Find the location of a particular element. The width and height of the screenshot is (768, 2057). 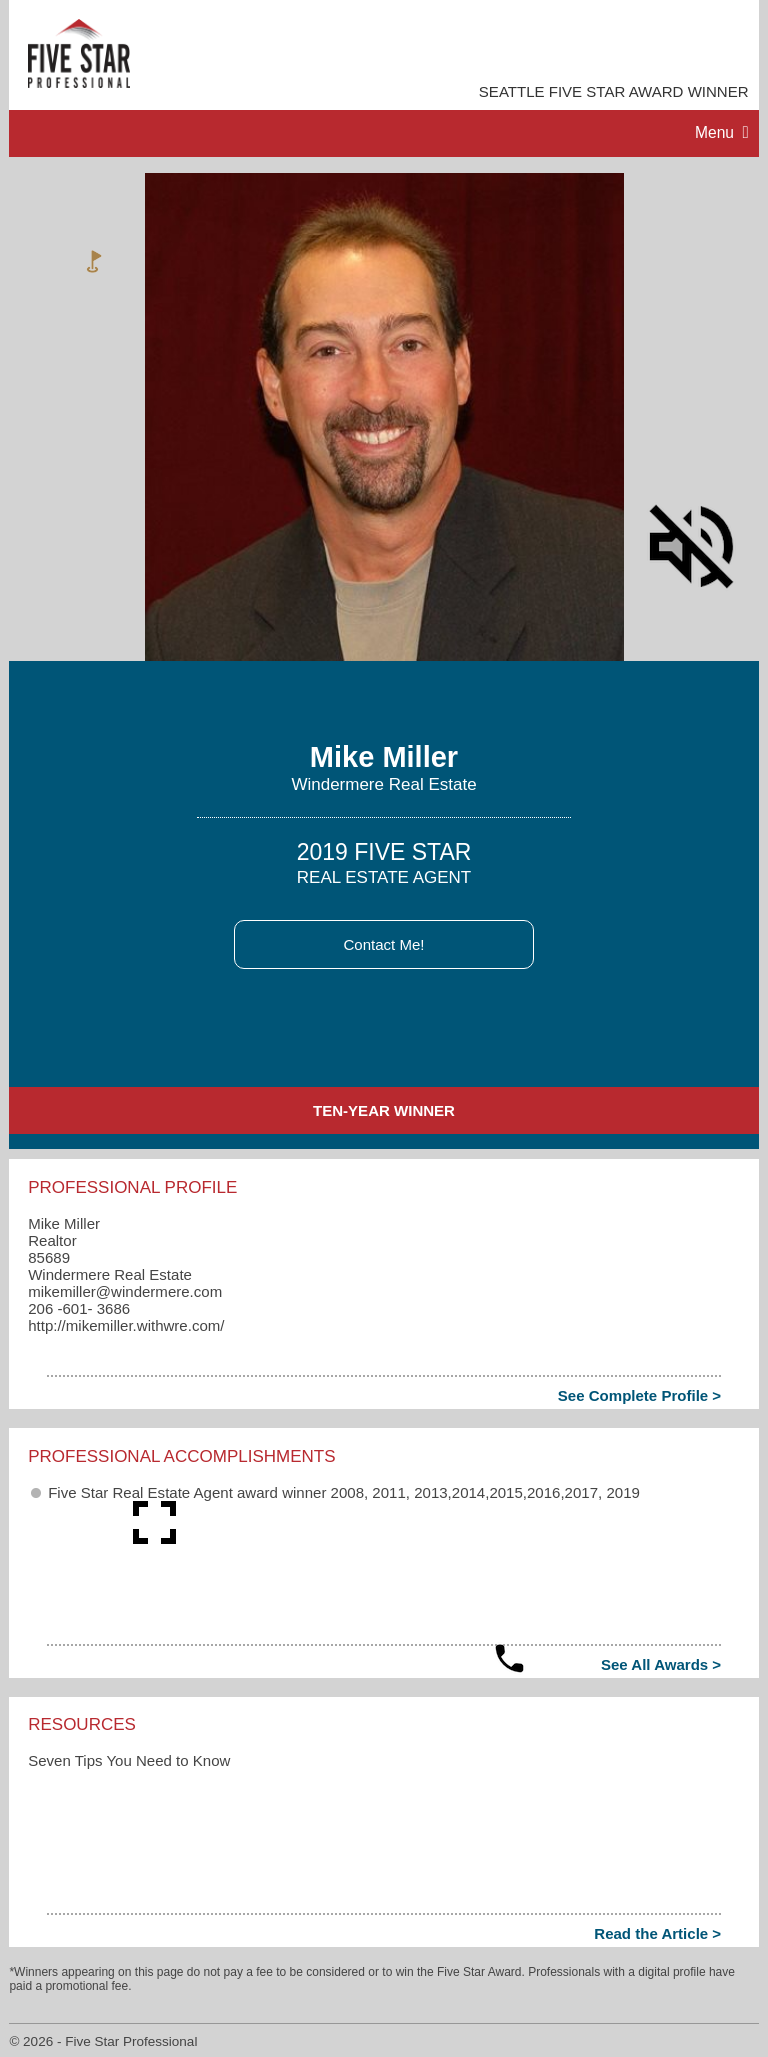

mute audio or sound is located at coordinates (691, 546).